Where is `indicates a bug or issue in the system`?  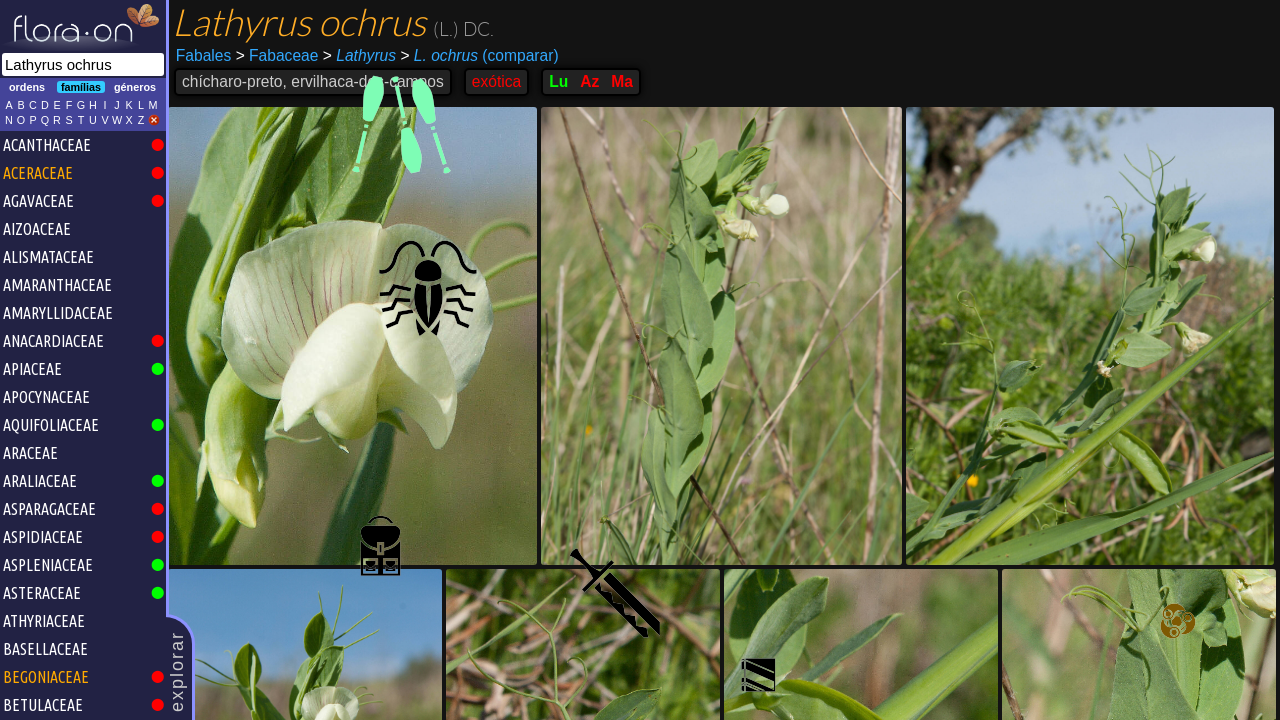
indicates a bug or issue in the system is located at coordinates (427, 288).